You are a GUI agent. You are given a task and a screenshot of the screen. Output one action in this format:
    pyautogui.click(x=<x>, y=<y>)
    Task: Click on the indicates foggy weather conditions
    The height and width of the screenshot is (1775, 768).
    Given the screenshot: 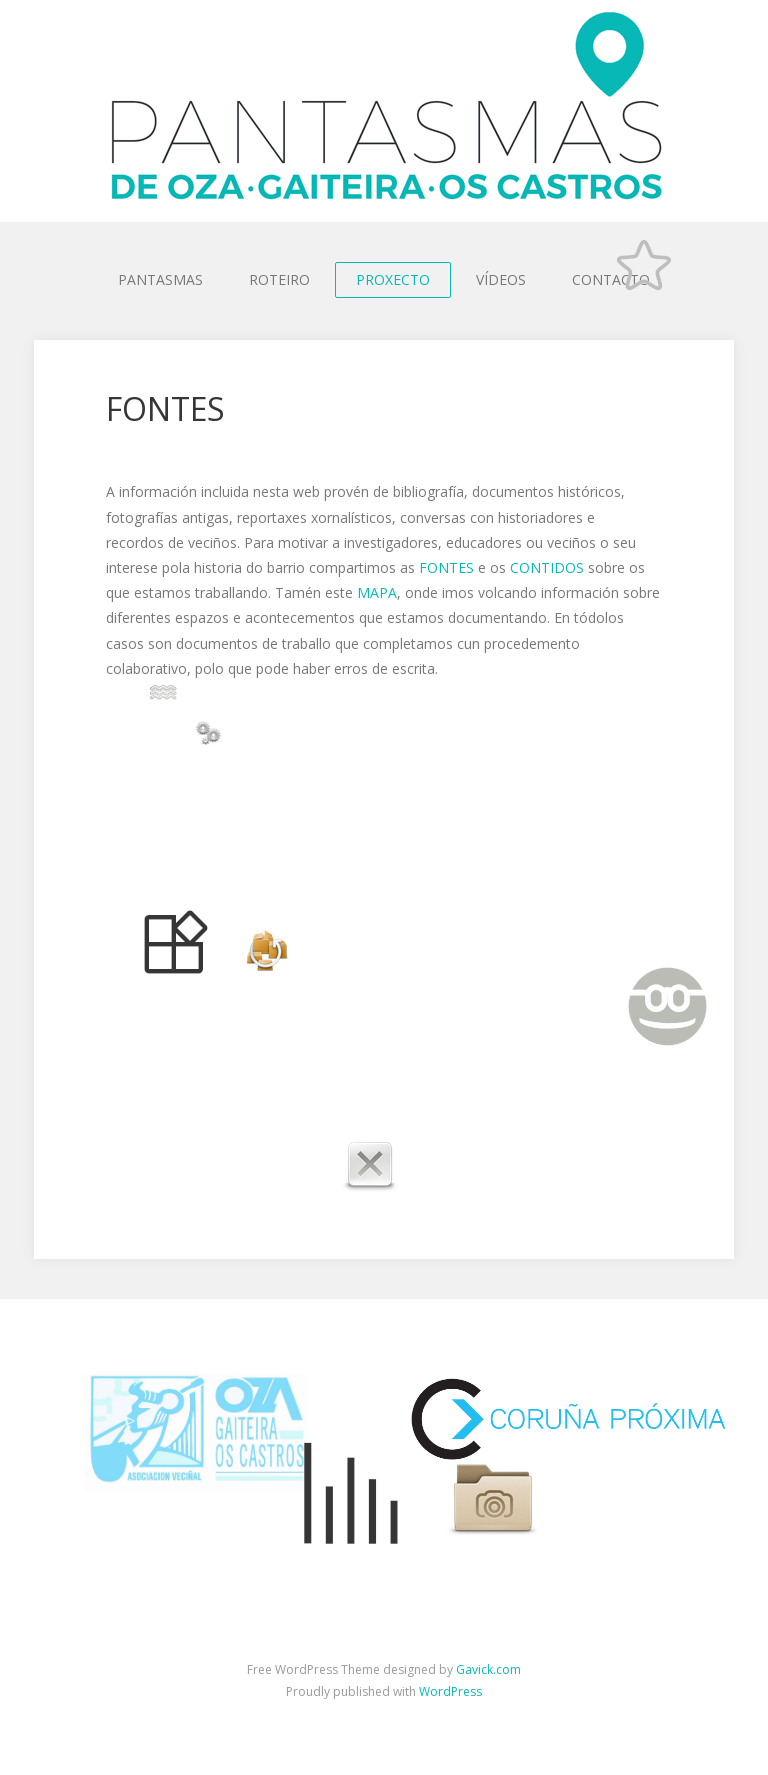 What is the action you would take?
    pyautogui.click(x=163, y=691)
    